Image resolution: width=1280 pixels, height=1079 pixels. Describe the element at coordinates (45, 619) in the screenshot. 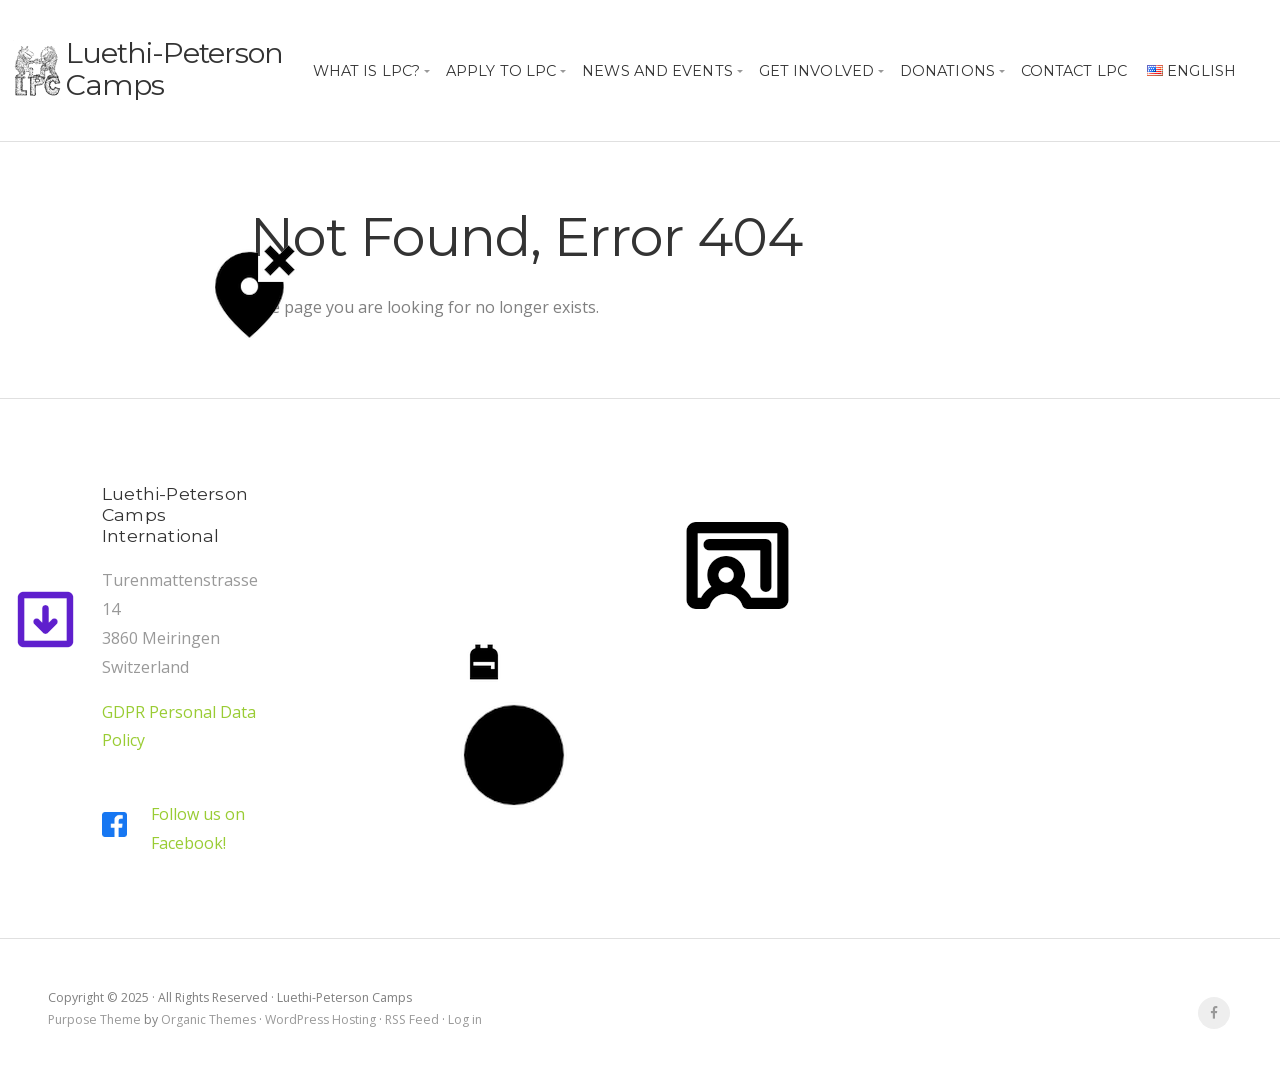

I see `download file or content` at that location.